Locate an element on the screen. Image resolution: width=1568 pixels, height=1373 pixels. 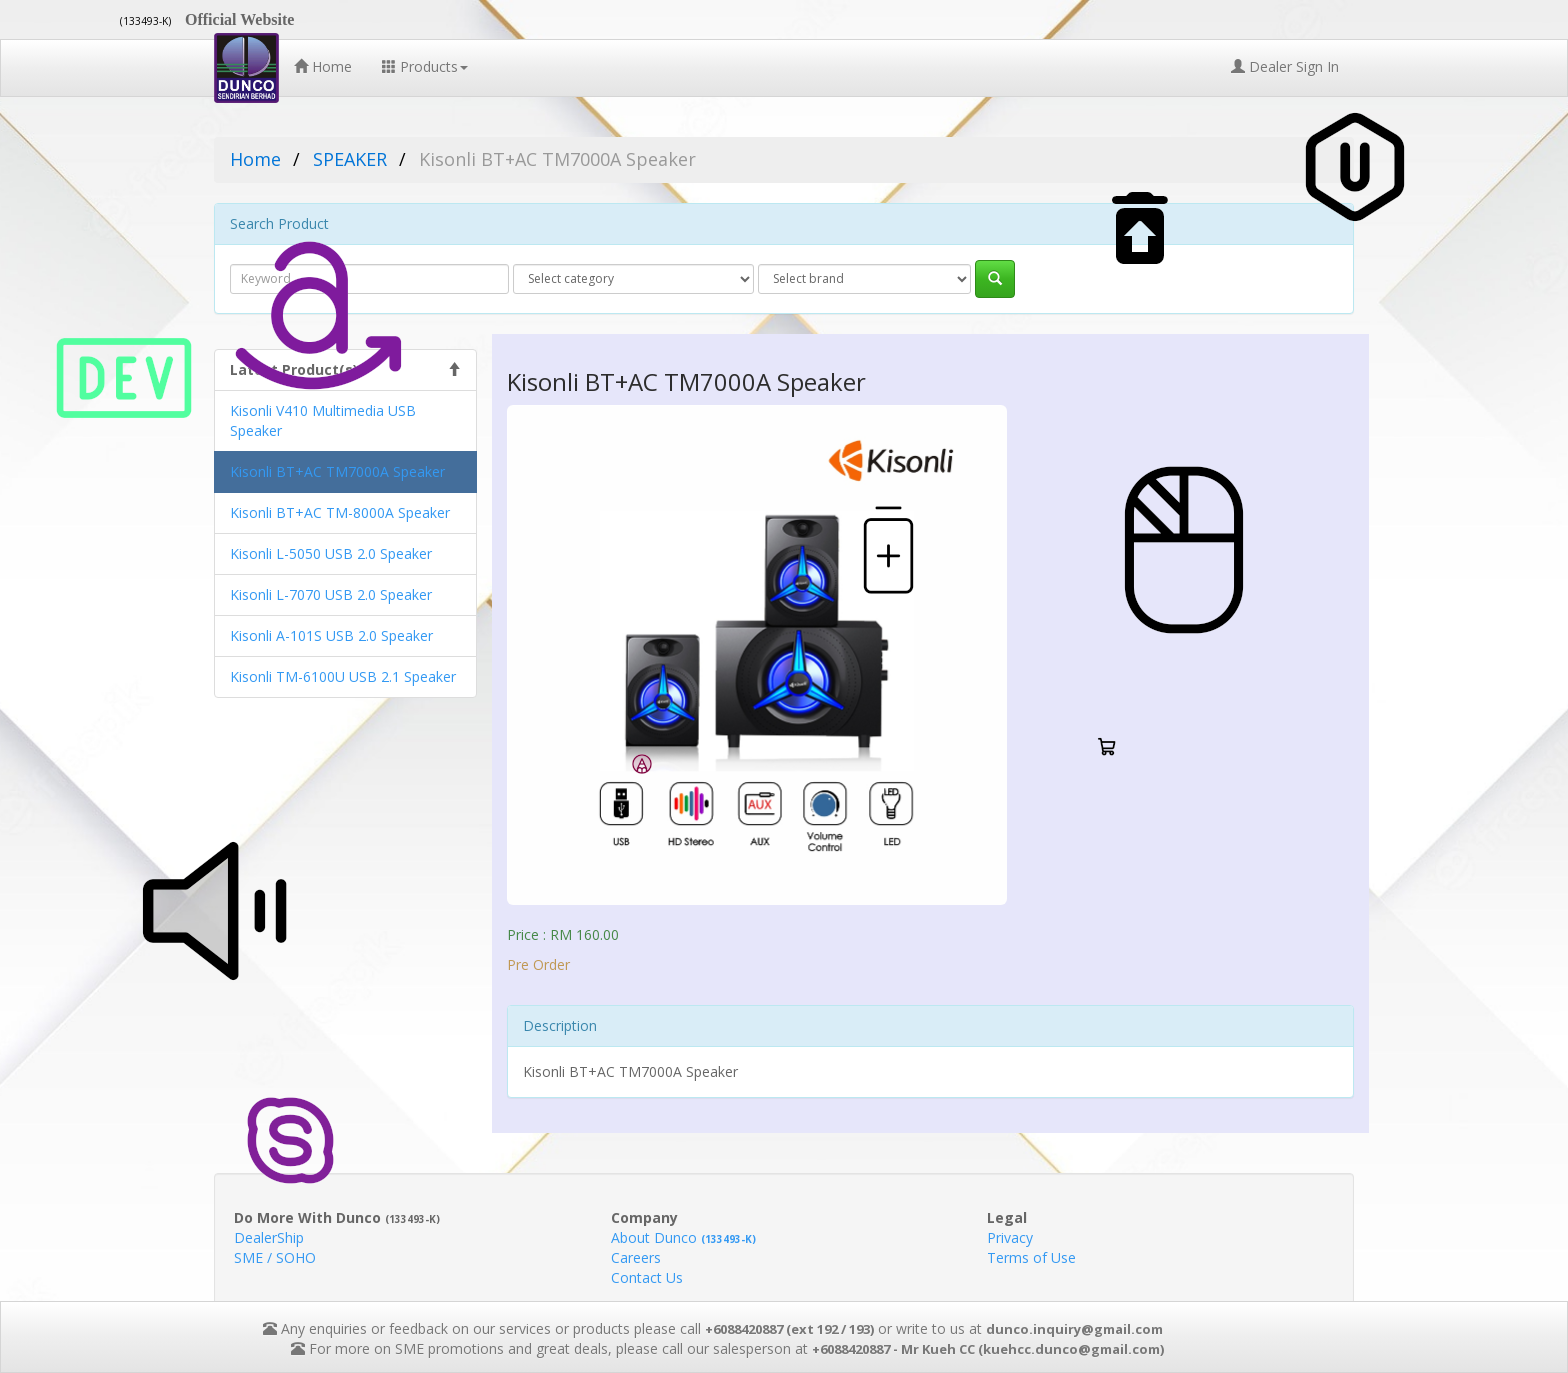
view your shopping cart is located at coordinates (1107, 747).